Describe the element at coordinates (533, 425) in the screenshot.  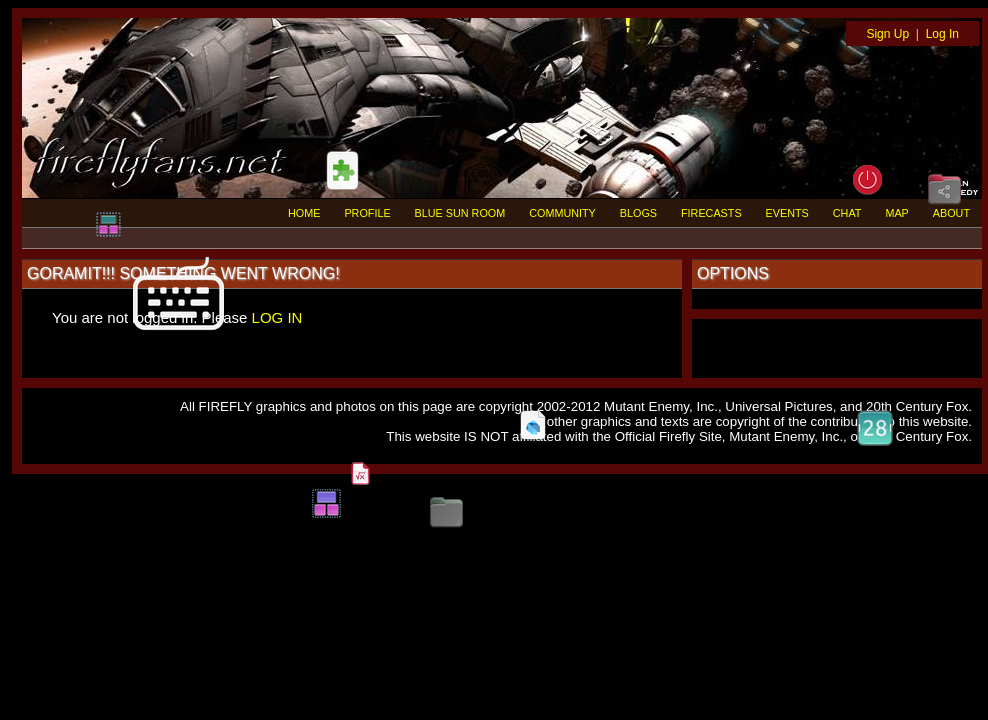
I see `dart programming language source file` at that location.